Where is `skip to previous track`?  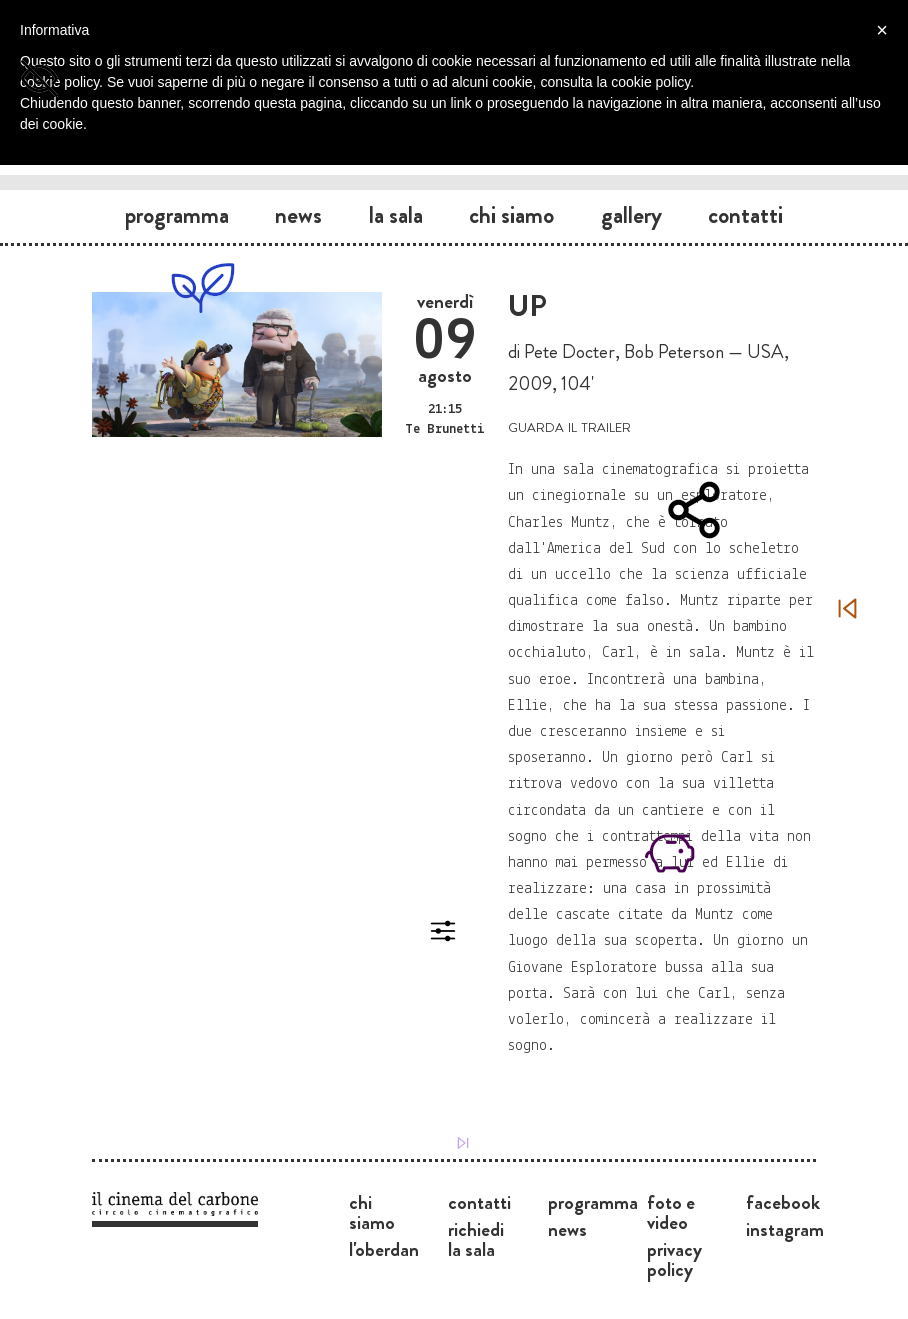 skip to previous track is located at coordinates (847, 608).